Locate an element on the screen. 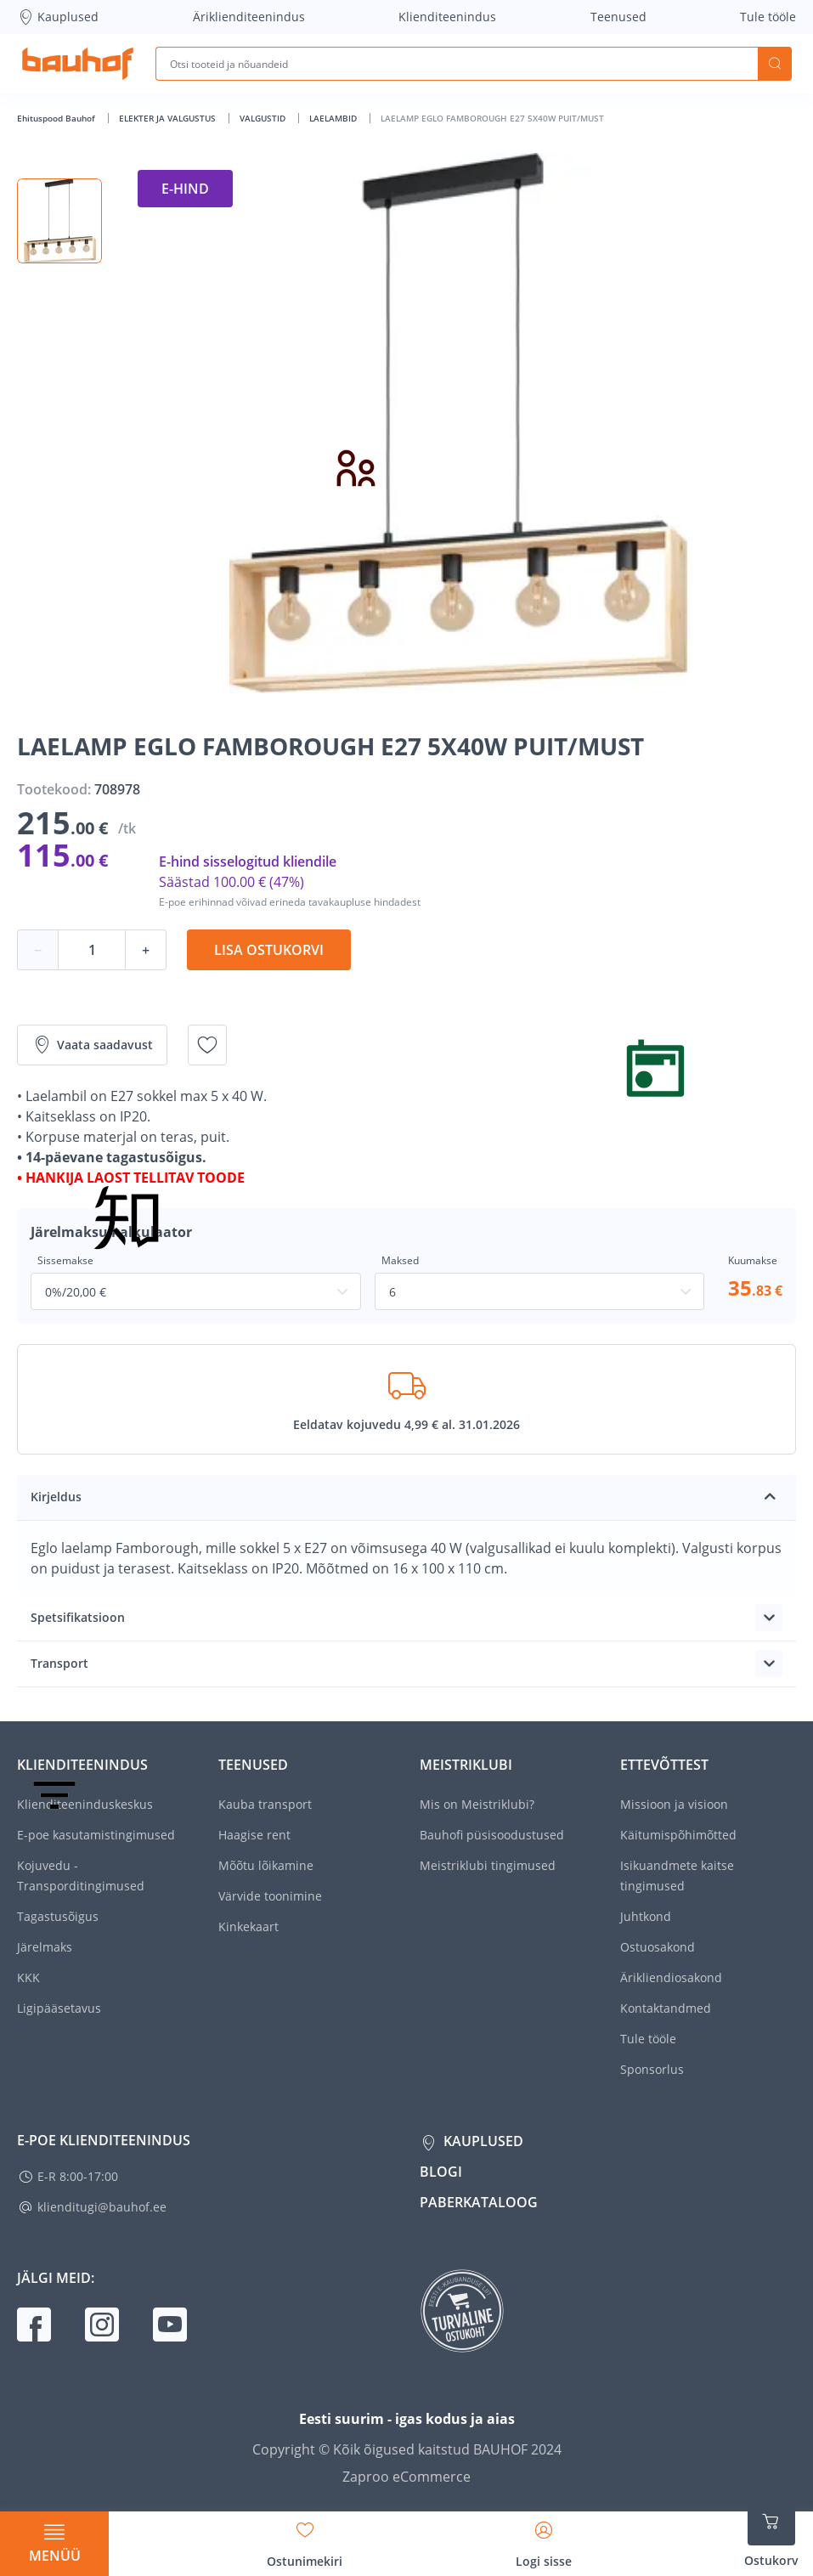 This screenshot has height=2576, width=813. listen to radio stations is located at coordinates (655, 1071).